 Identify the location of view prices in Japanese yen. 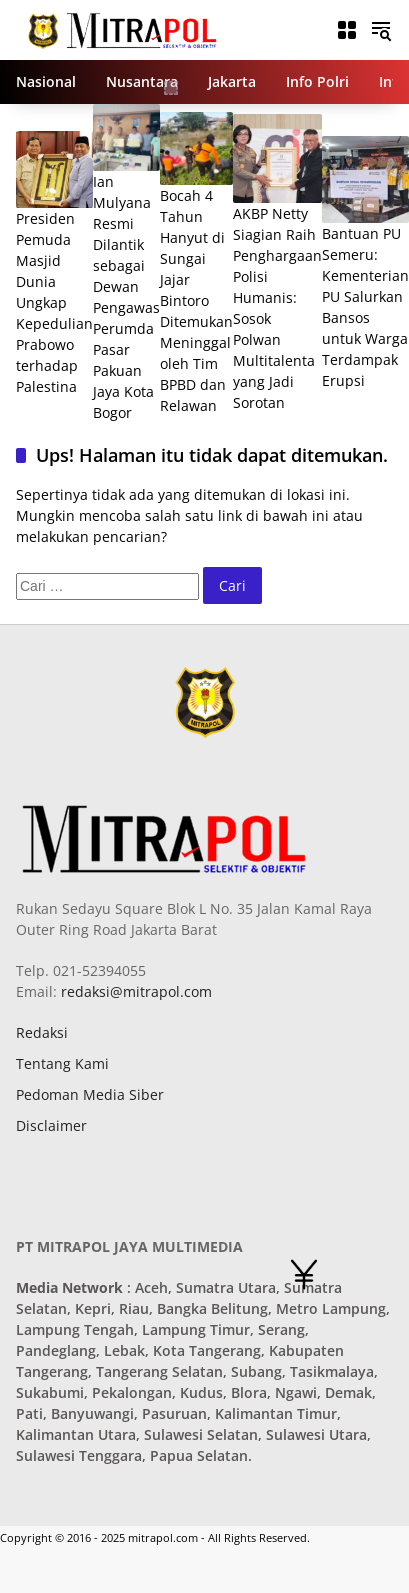
(304, 1274).